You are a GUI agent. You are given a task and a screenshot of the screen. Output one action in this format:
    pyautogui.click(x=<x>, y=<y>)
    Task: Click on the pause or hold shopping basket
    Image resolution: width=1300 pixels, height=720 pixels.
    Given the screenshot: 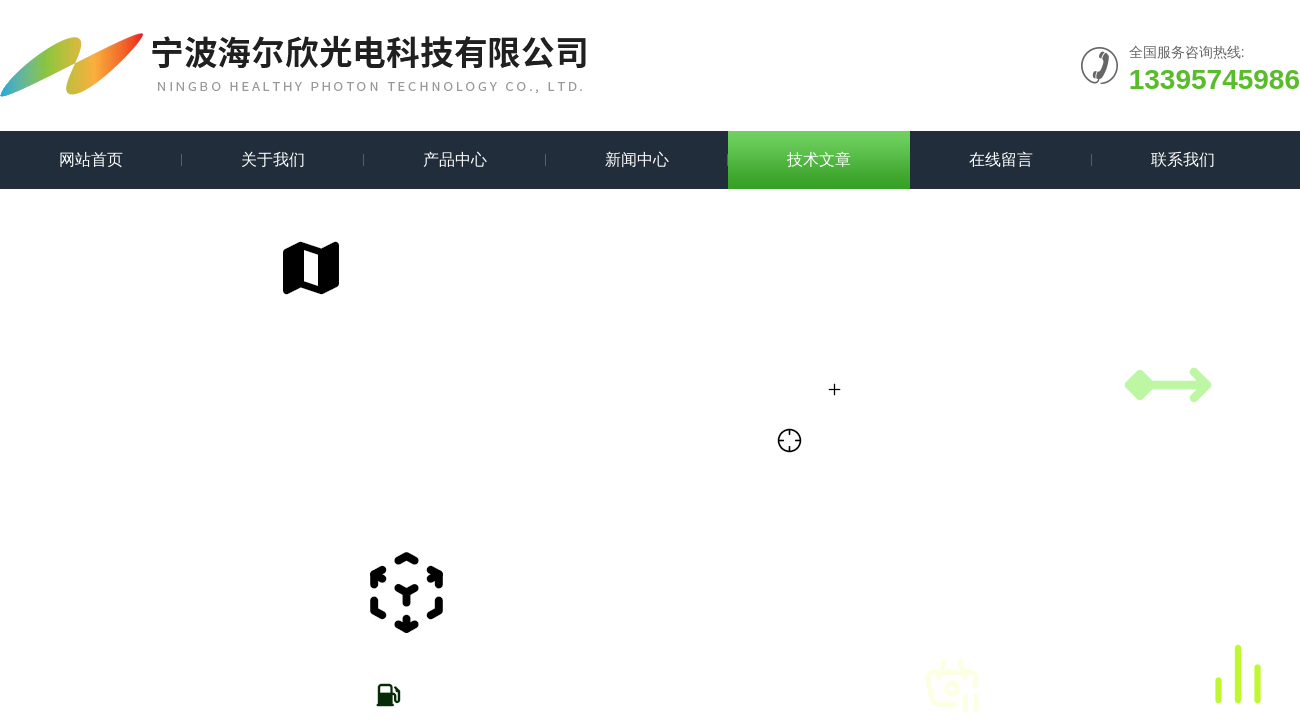 What is the action you would take?
    pyautogui.click(x=952, y=683)
    